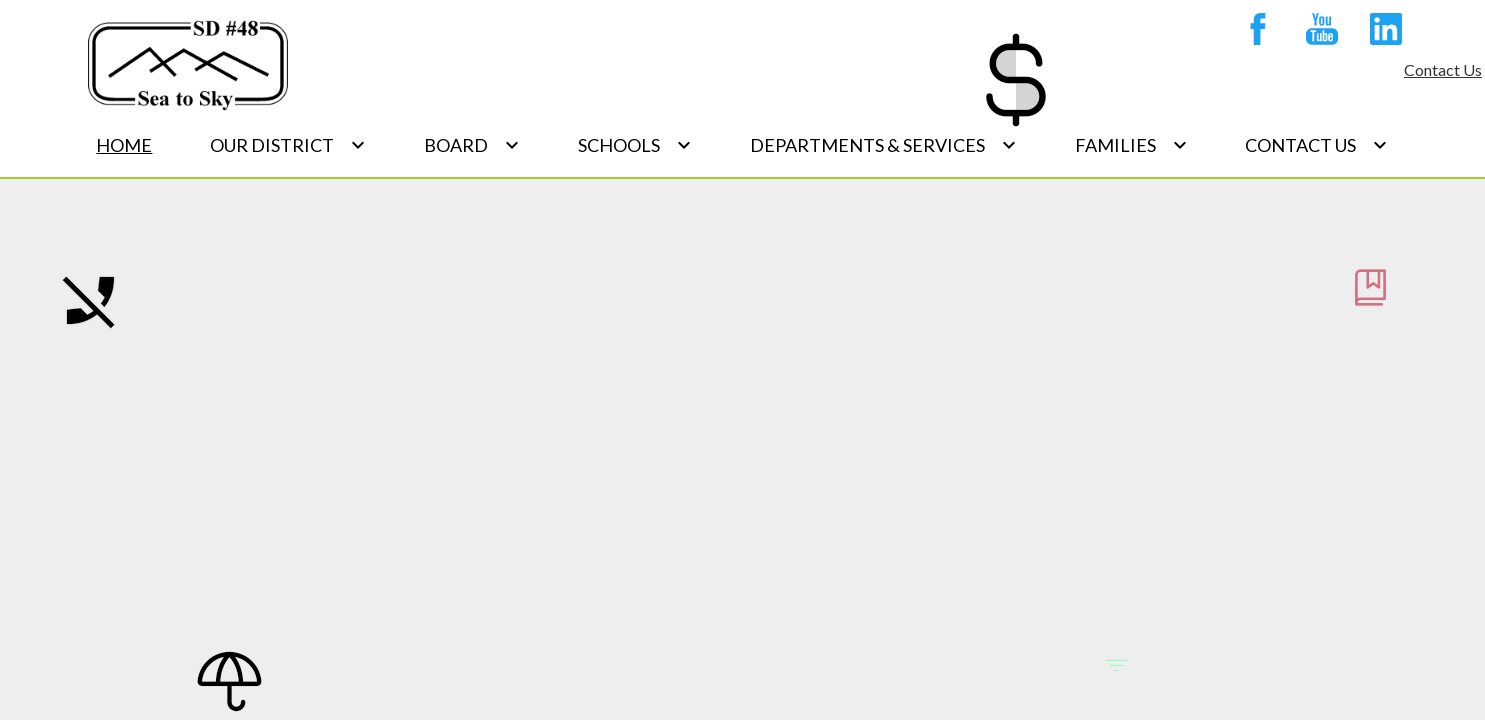 Image resolution: width=1485 pixels, height=720 pixels. I want to click on phone calls are disabled or unavailable, so click(90, 300).